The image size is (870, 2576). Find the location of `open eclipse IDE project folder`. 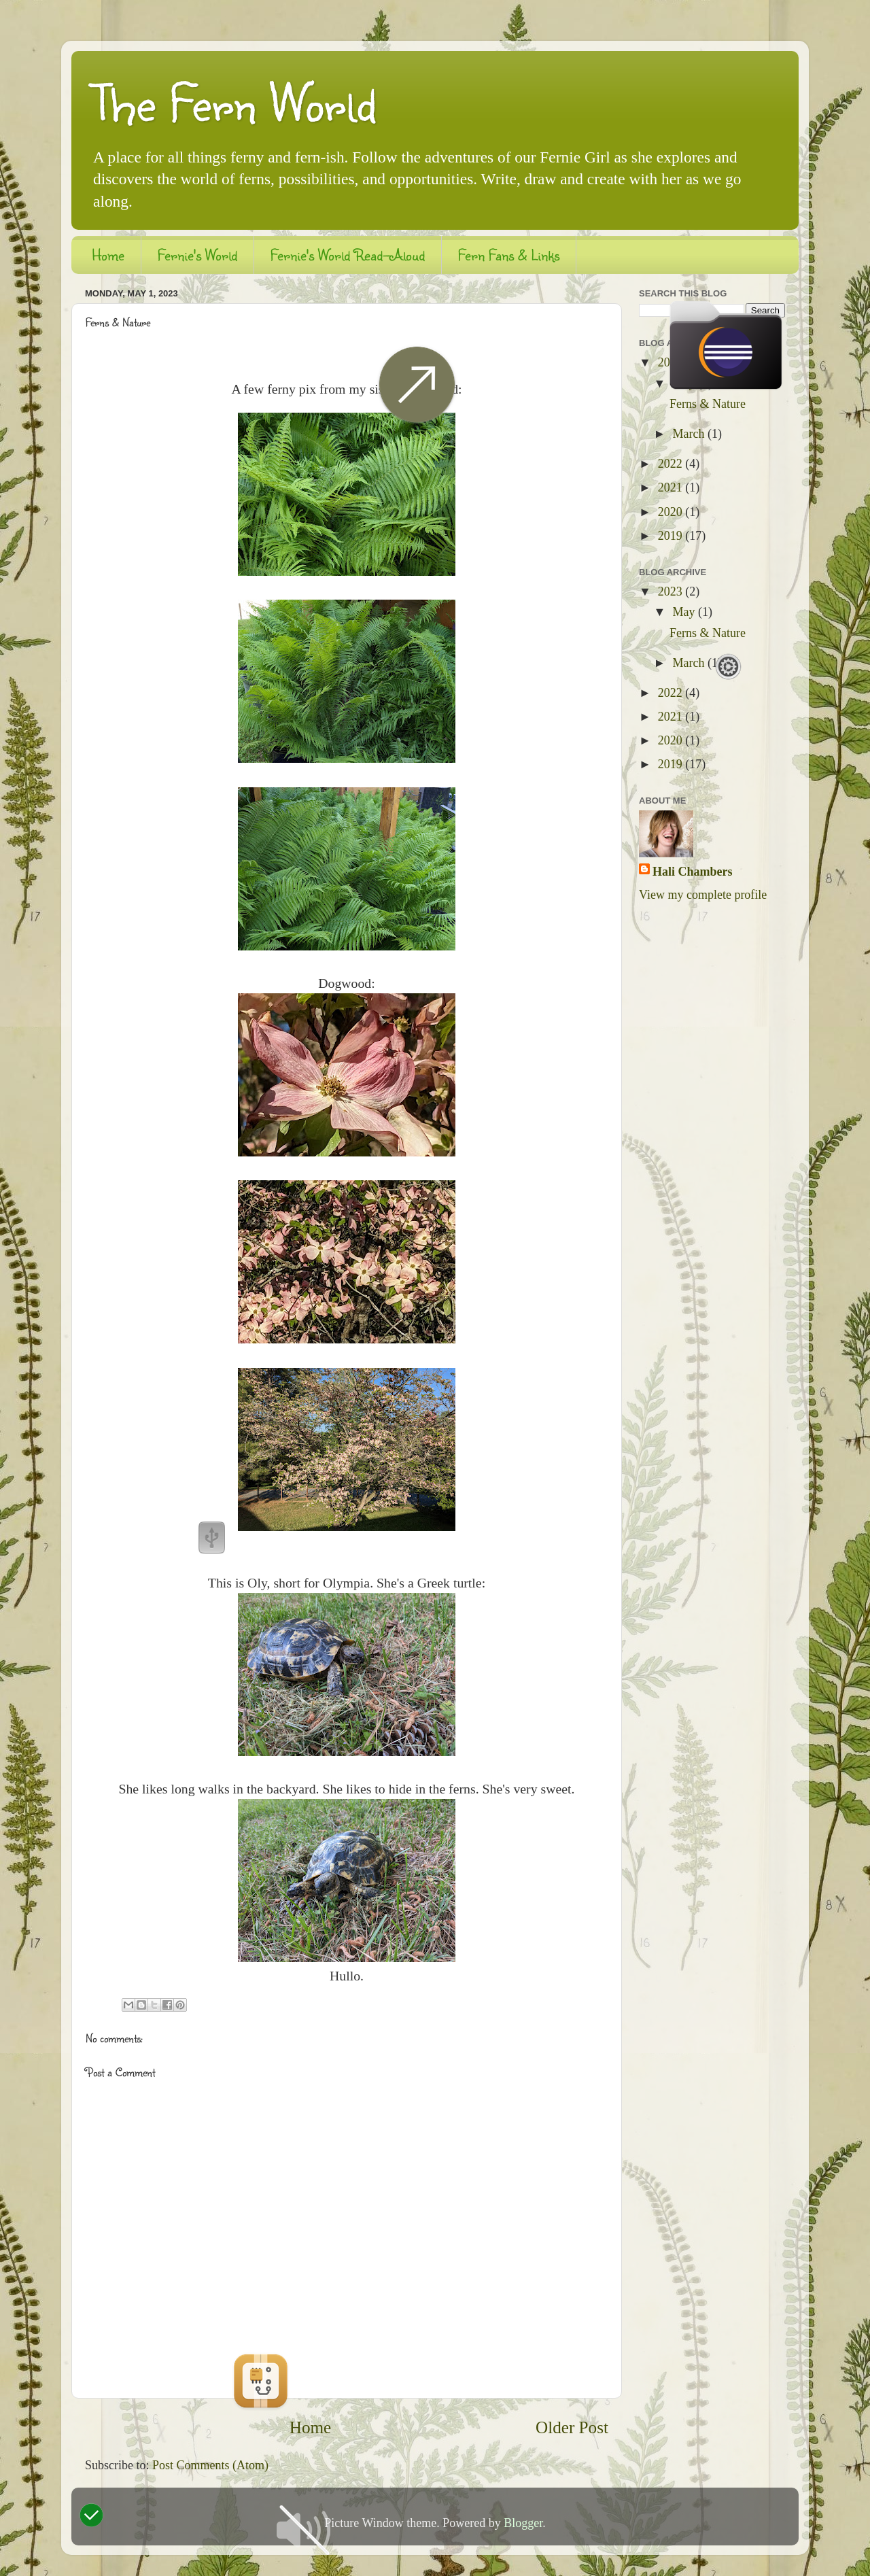

open eclipse IDE project folder is located at coordinates (725, 348).